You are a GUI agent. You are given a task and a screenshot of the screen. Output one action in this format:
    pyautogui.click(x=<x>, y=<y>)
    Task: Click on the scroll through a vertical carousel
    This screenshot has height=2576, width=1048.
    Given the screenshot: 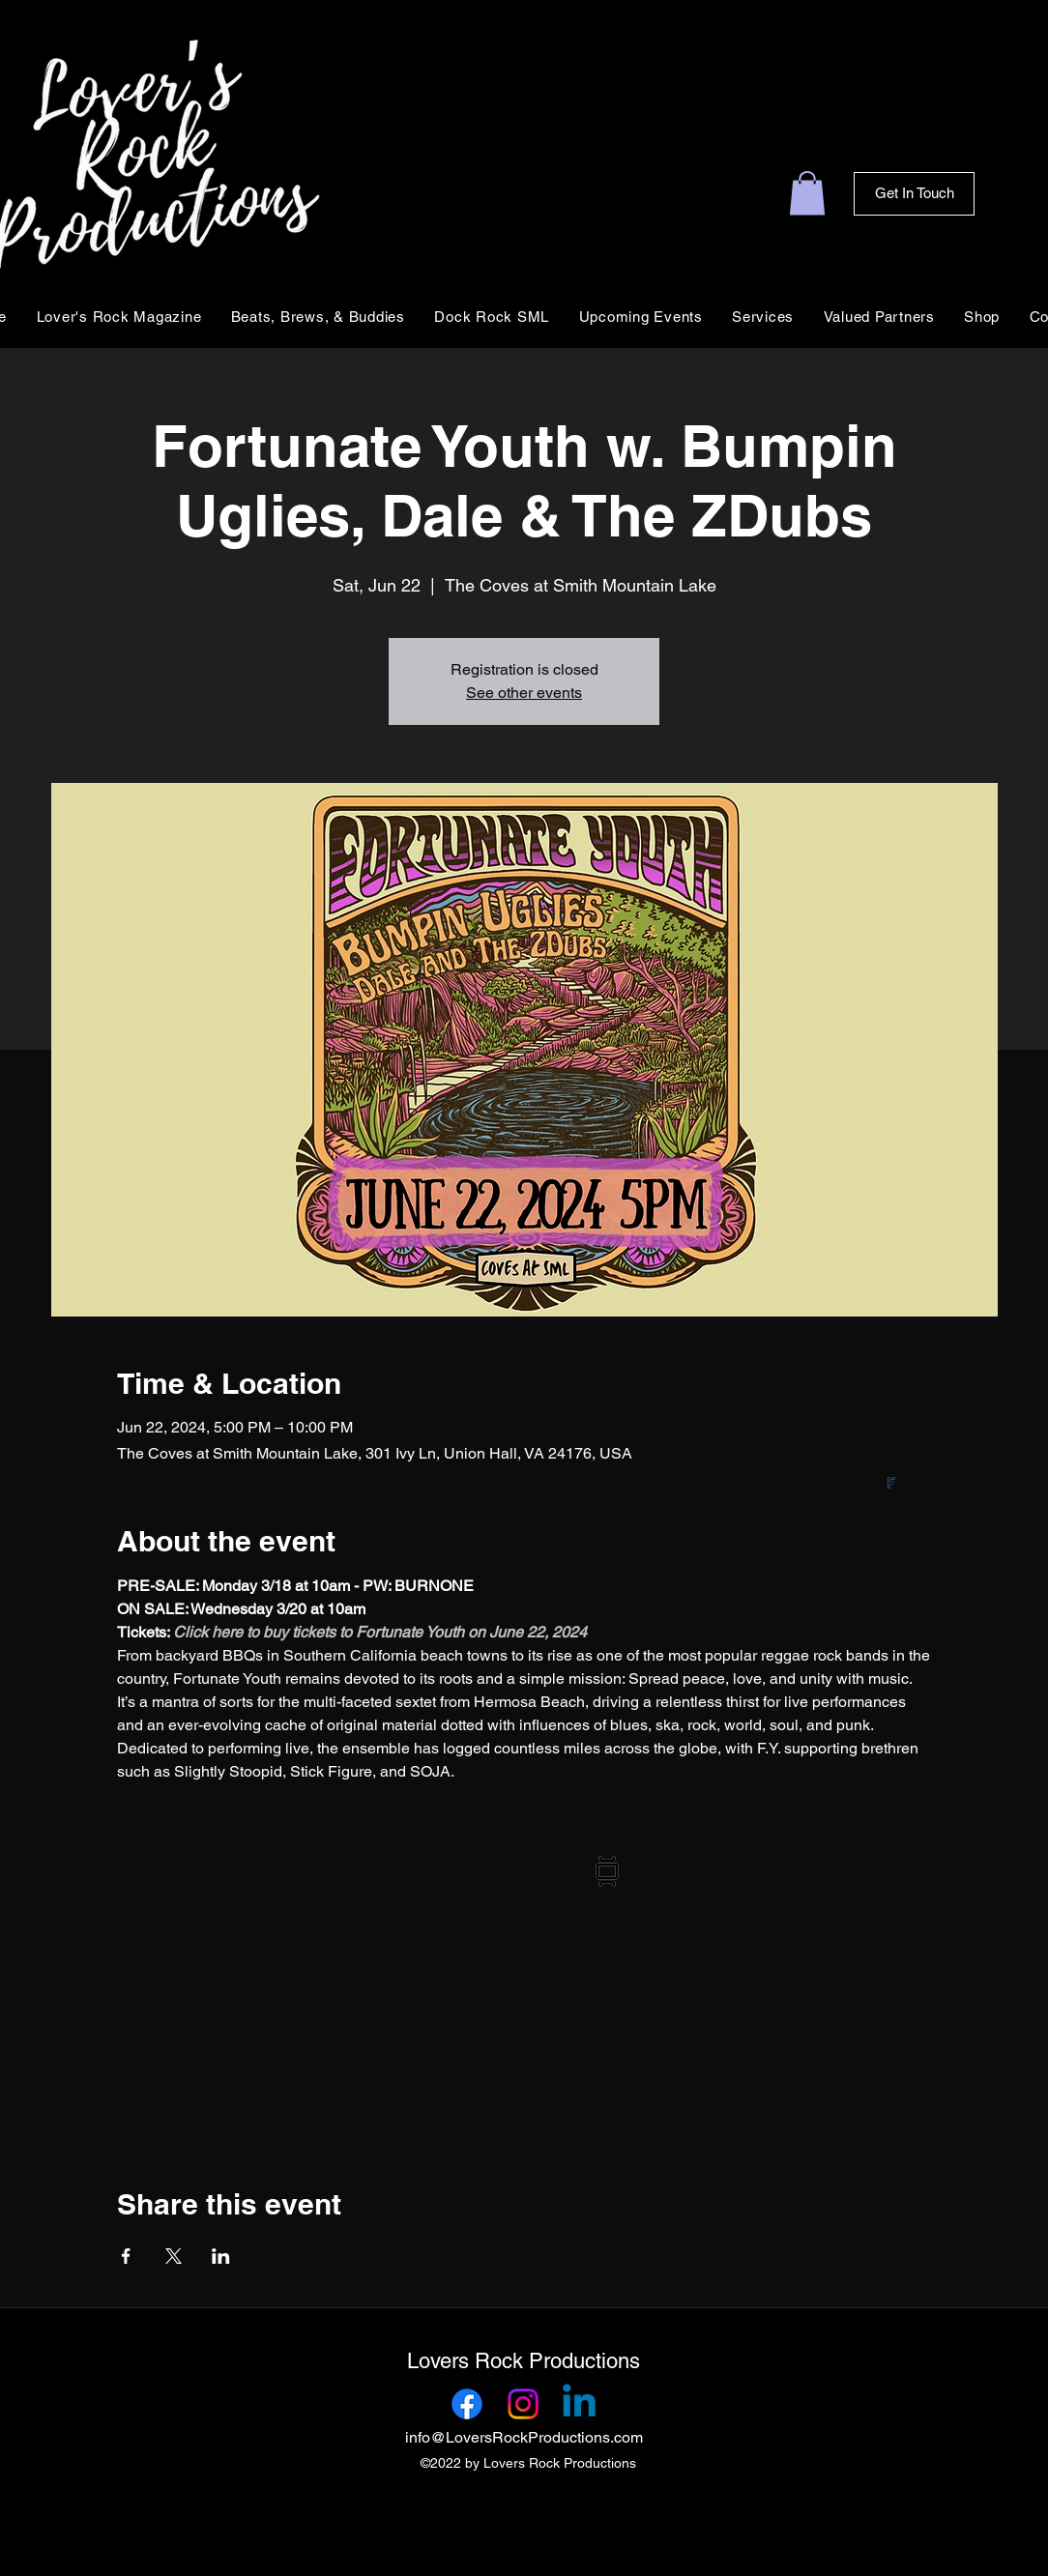 What is the action you would take?
    pyautogui.click(x=607, y=1871)
    